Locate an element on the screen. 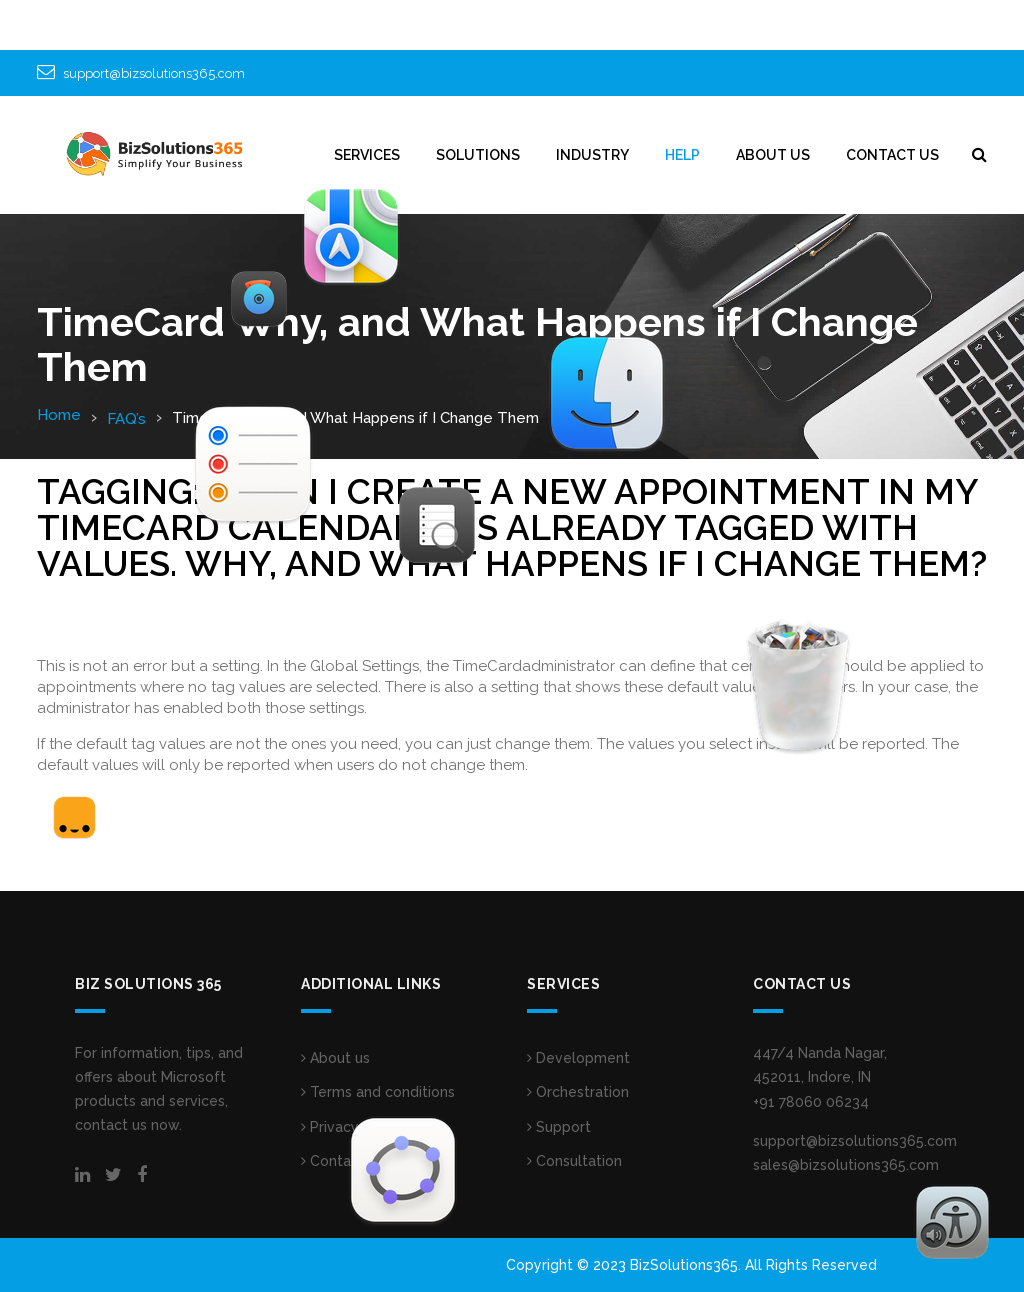 This screenshot has height=1292, width=1024. open handbrake video transcoder app is located at coordinates (259, 299).